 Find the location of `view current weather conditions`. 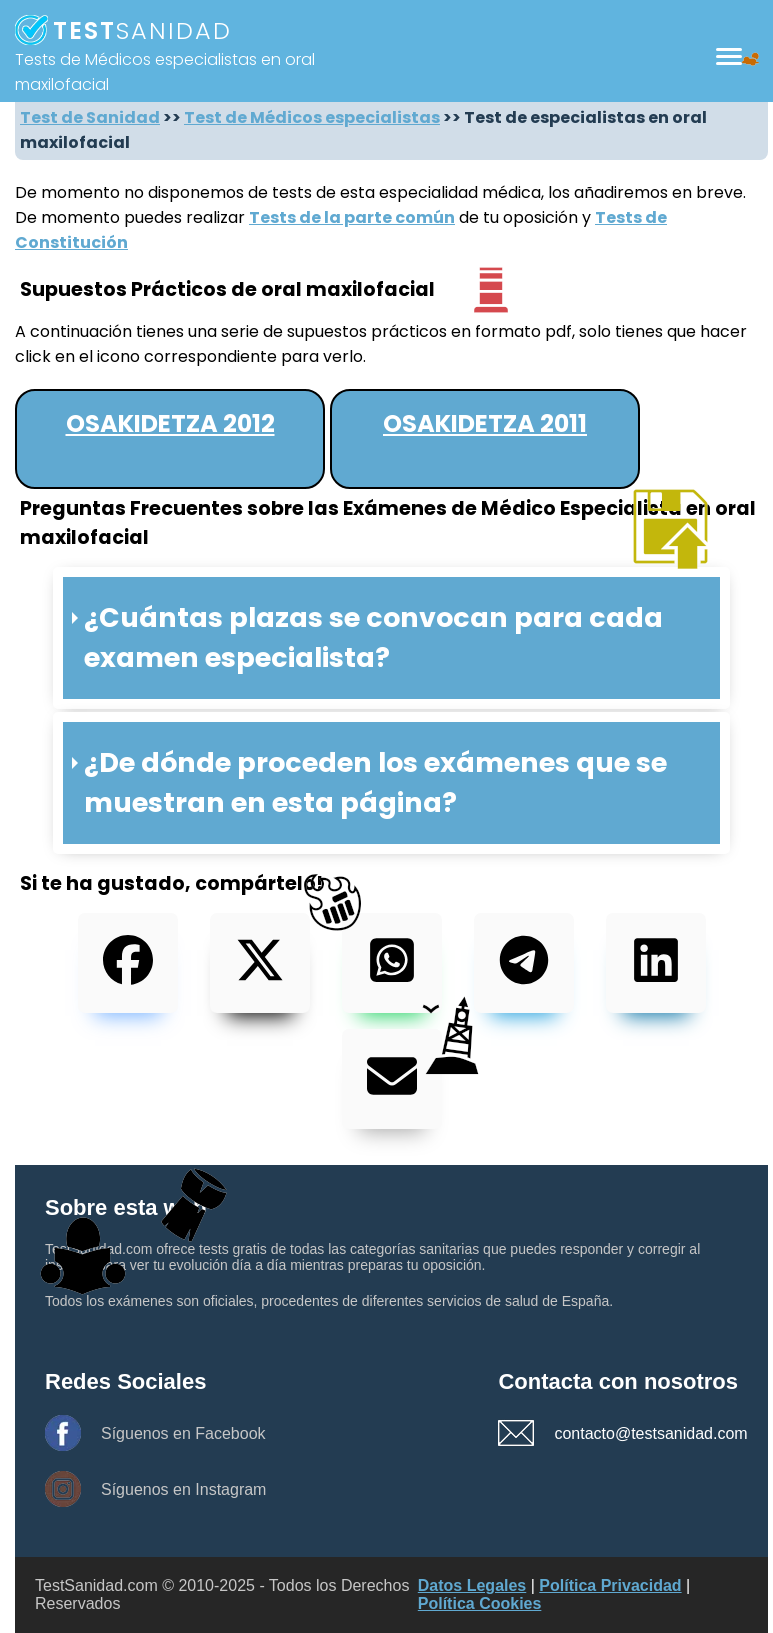

view current weather conditions is located at coordinates (750, 59).